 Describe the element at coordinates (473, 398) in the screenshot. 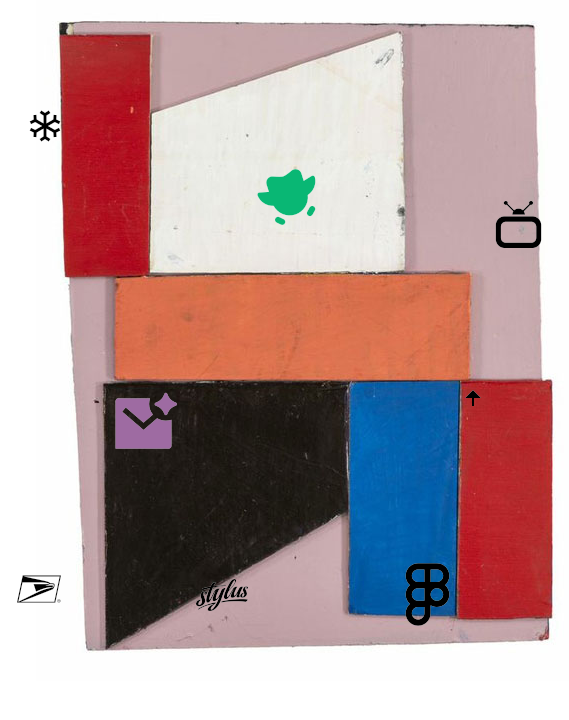

I see `scroll to top of page` at that location.